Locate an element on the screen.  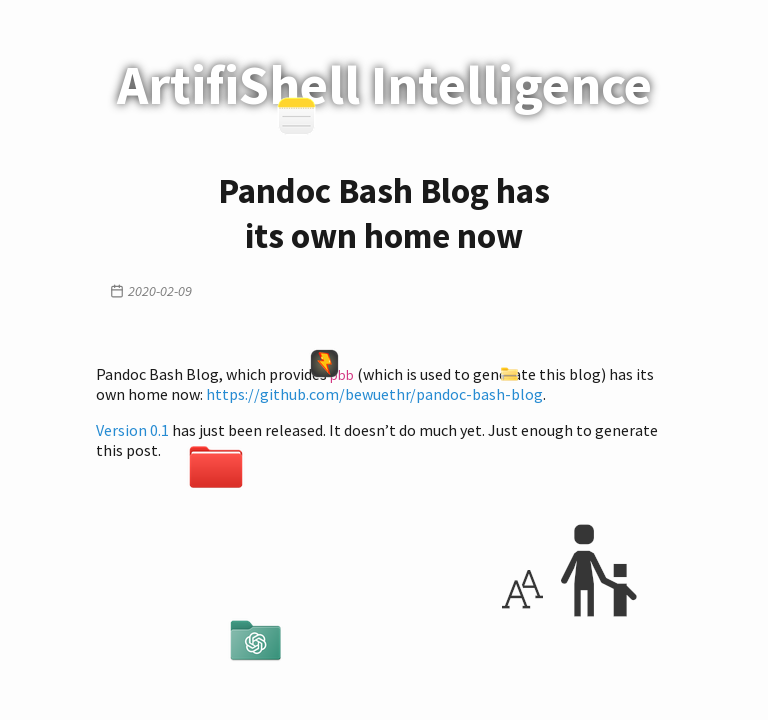
open a red-labeled folder is located at coordinates (216, 467).